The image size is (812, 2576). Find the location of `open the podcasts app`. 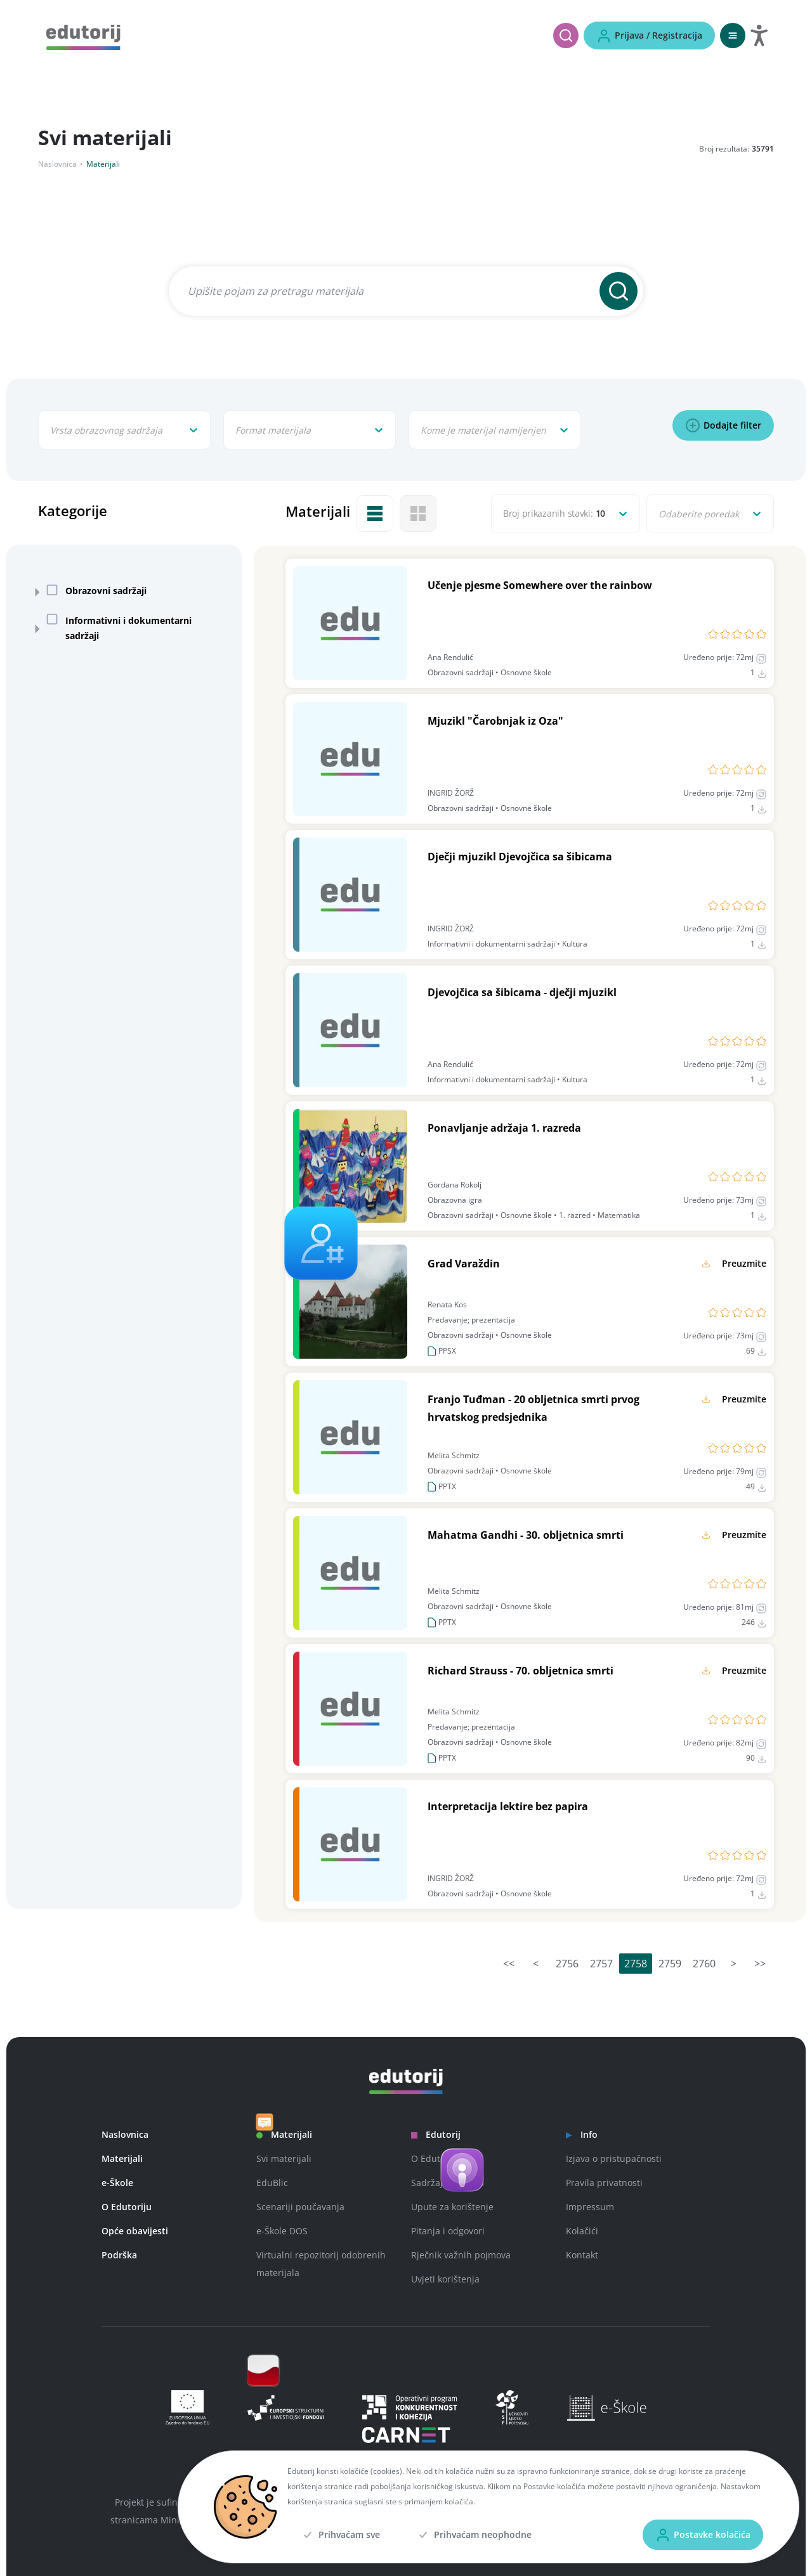

open the podcasts app is located at coordinates (462, 2170).